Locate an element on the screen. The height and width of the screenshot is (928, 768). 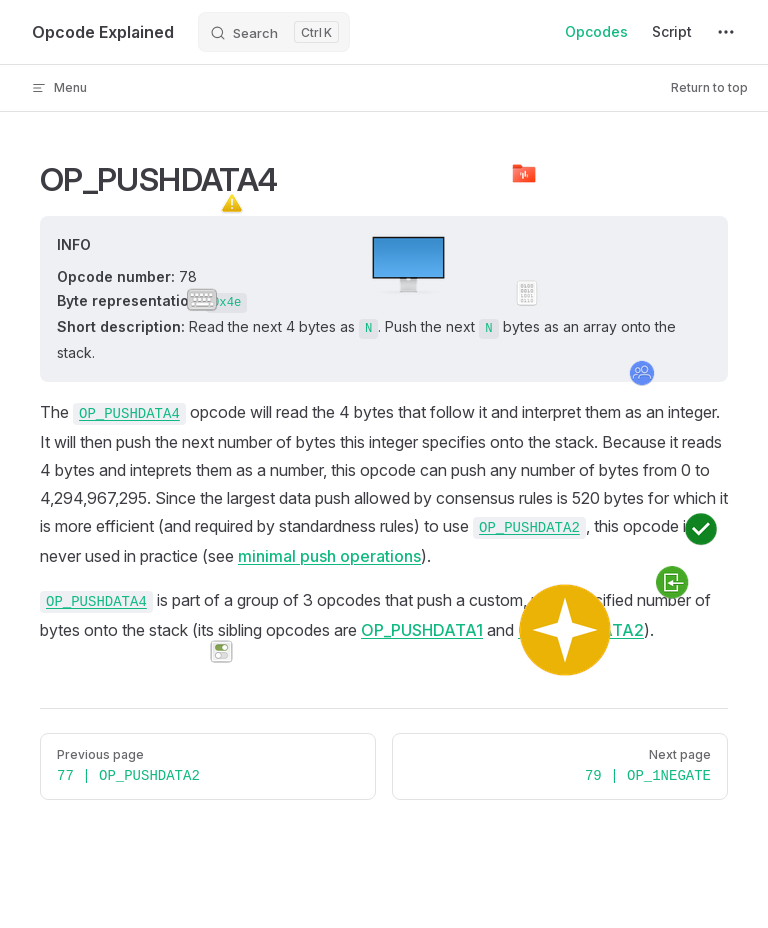
open keyboard settings is located at coordinates (202, 300).